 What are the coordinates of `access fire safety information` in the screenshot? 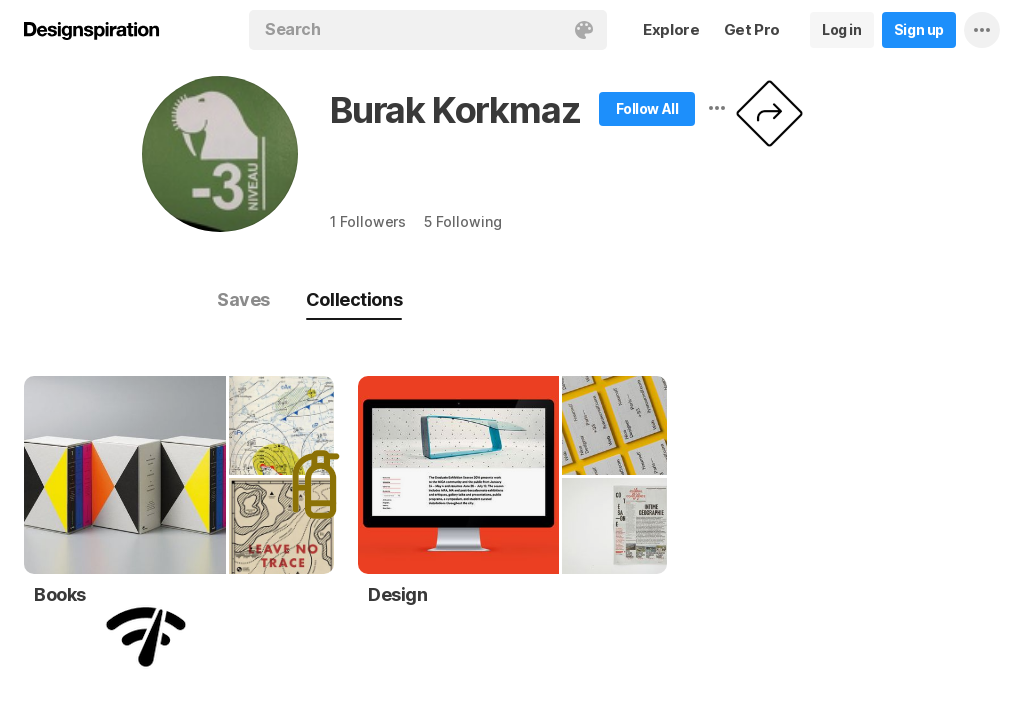 It's located at (317, 484).